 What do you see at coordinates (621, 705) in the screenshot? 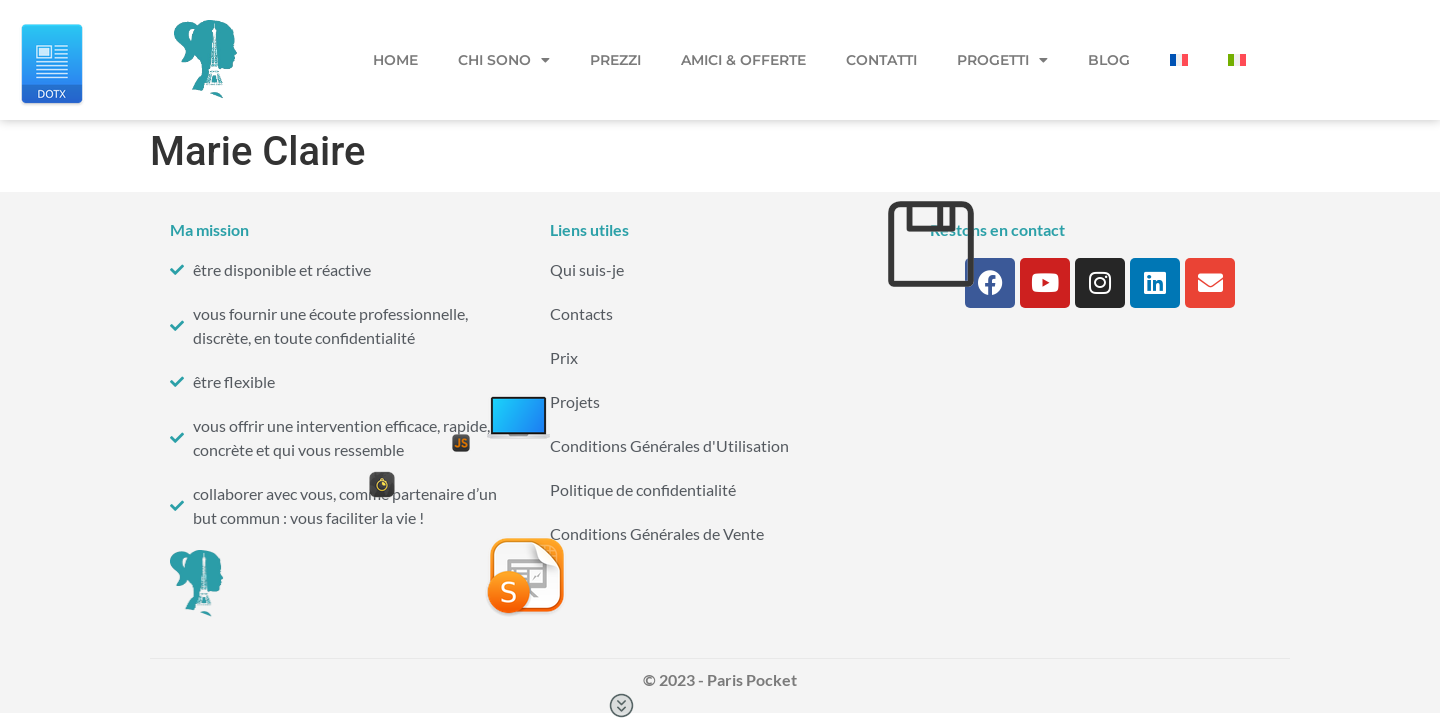
I see `expand to show more content below` at bounding box center [621, 705].